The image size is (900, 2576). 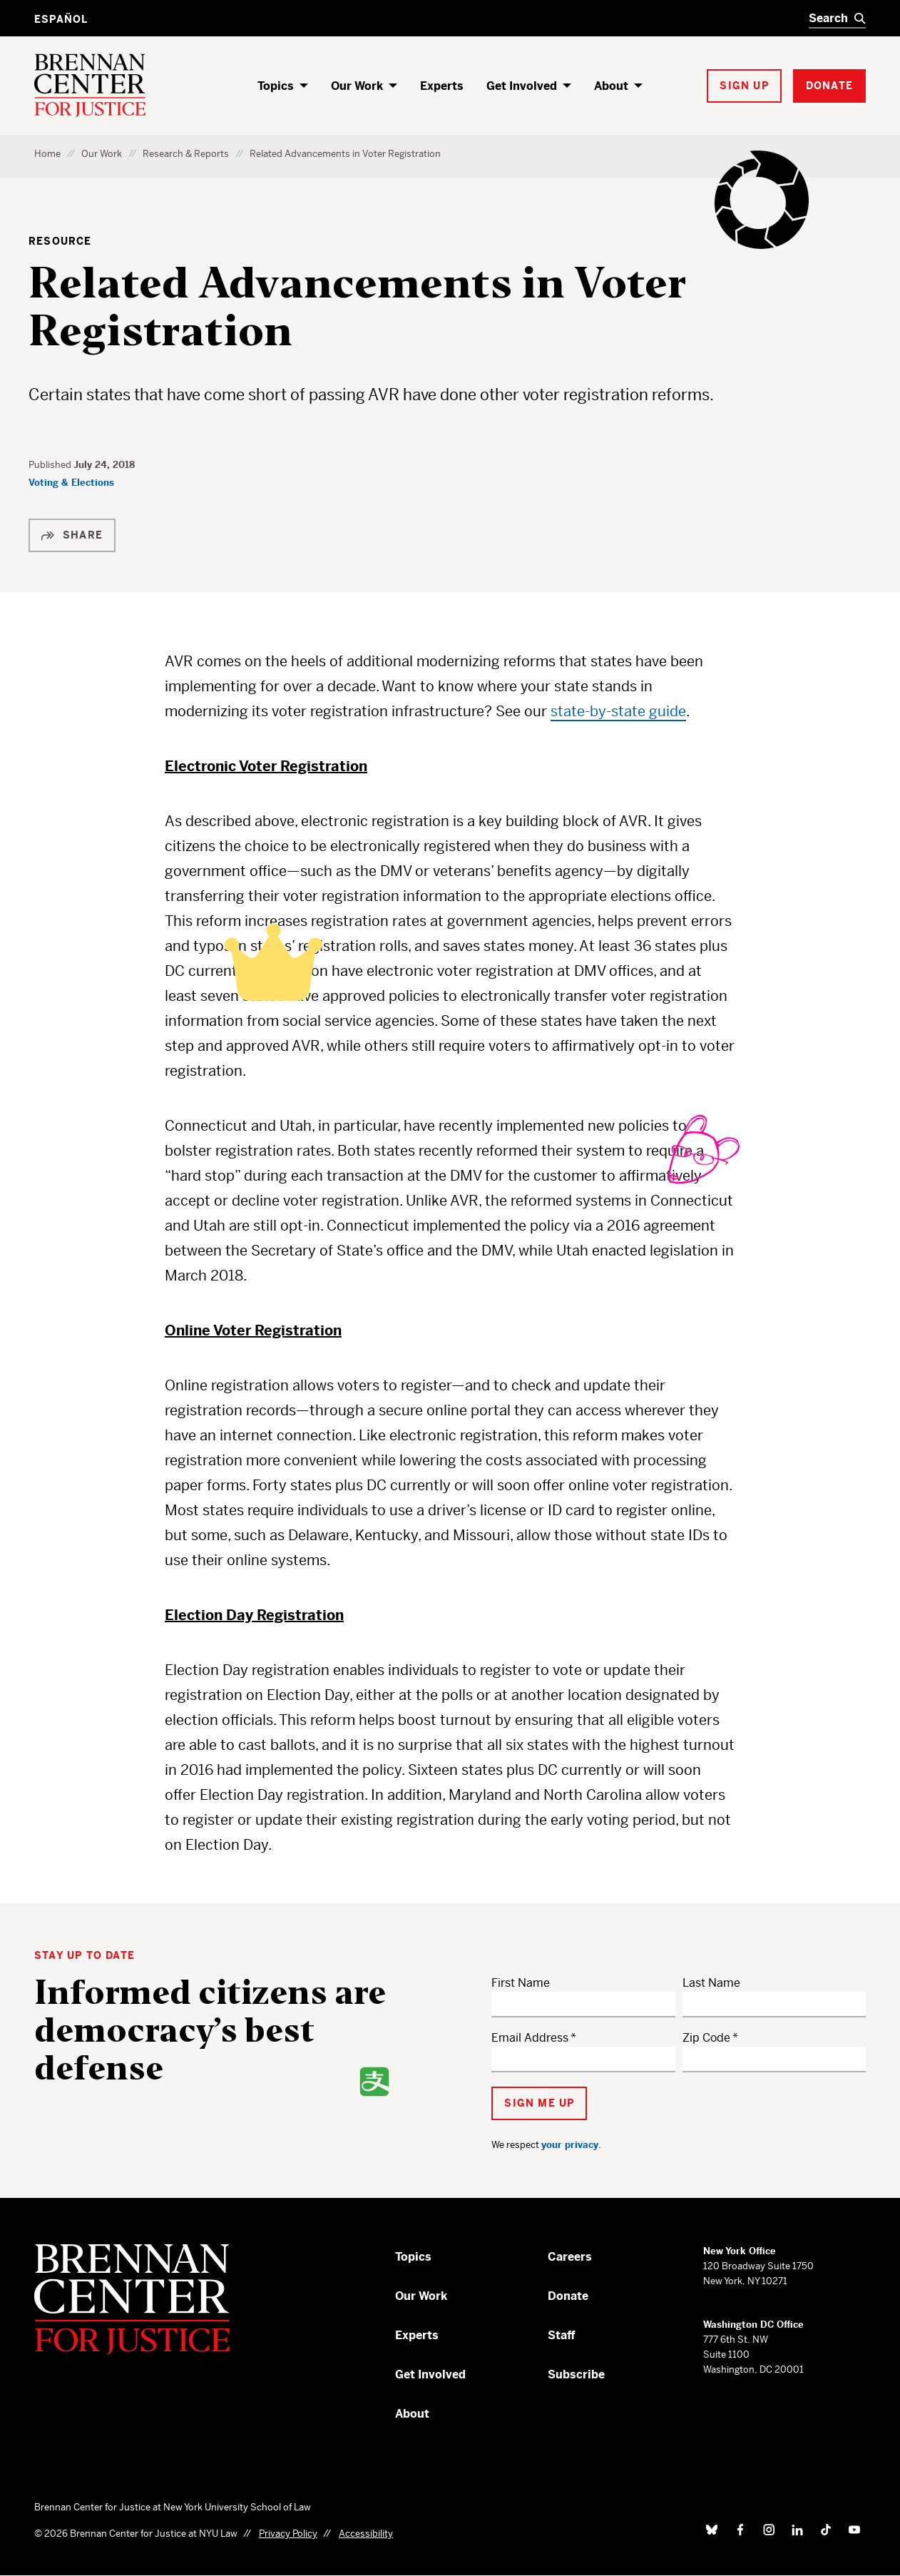 I want to click on indicates premium or VIP membership status, so click(x=273, y=966).